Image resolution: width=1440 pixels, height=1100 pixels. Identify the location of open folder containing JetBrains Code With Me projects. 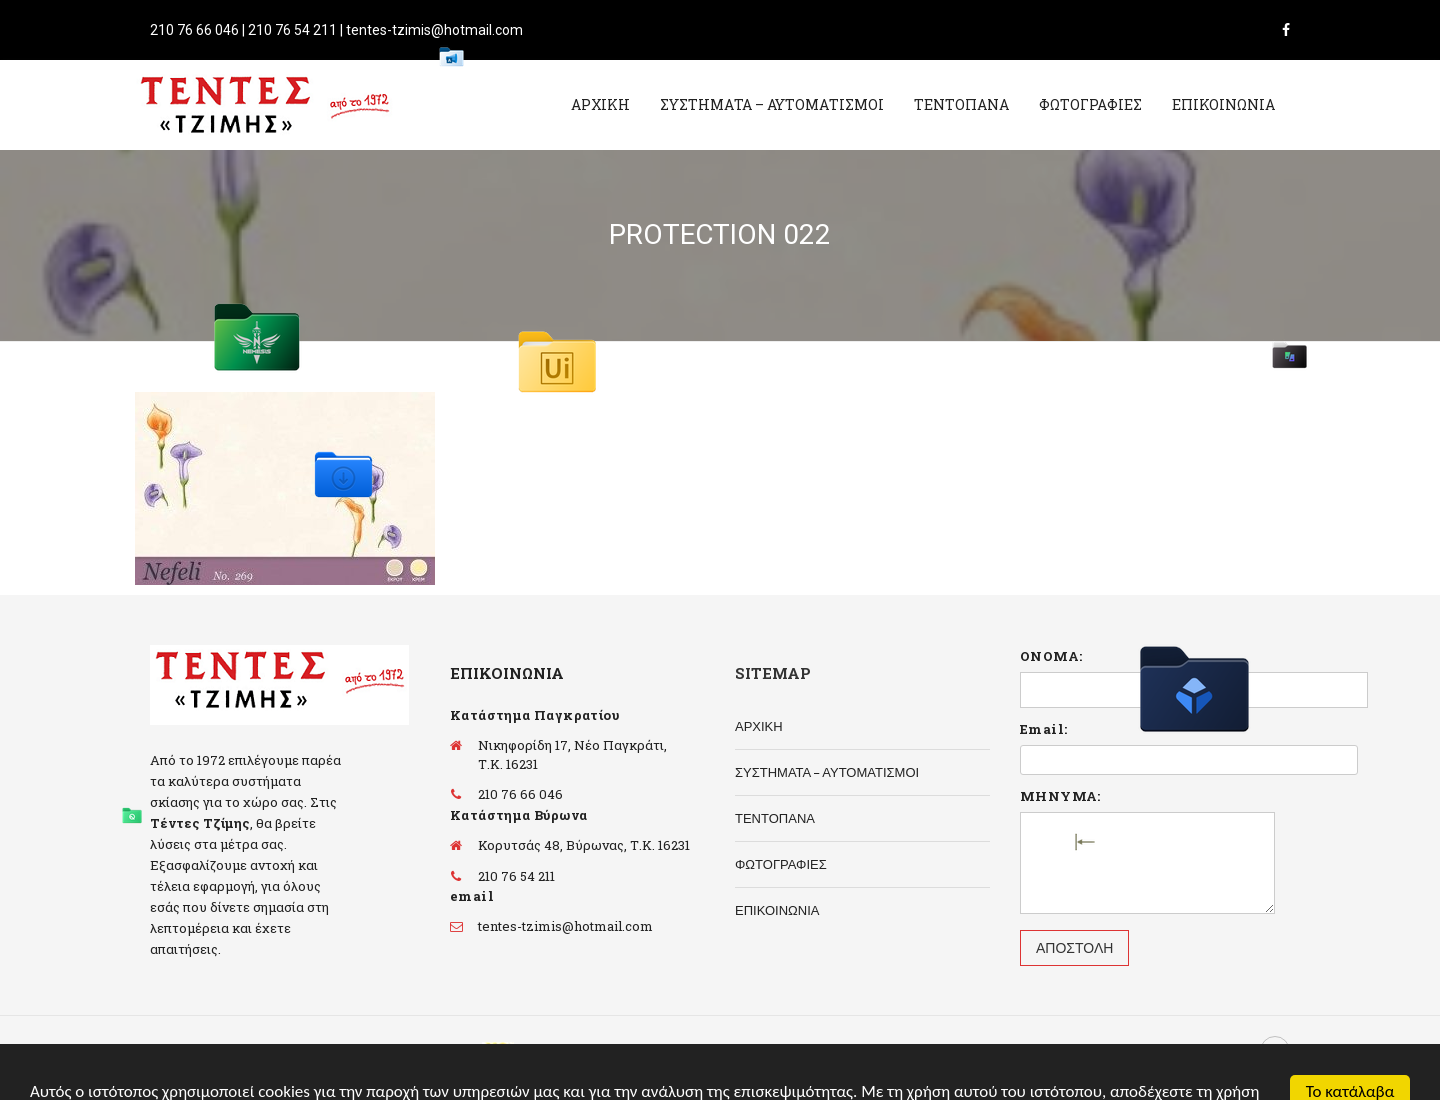
(1289, 355).